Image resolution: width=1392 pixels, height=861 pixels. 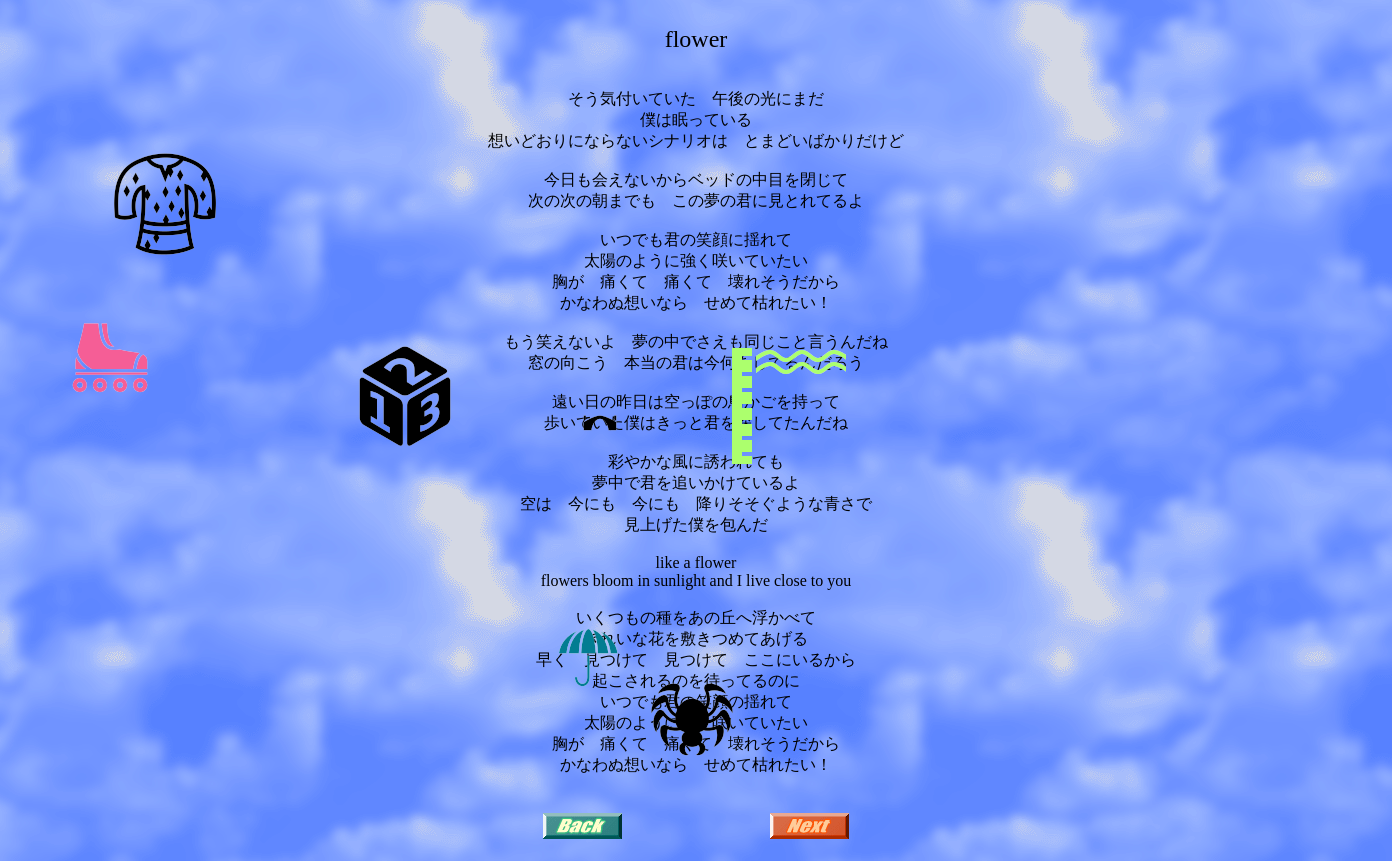 What do you see at coordinates (110, 352) in the screenshot?
I see `access roller skating or skating-related activities` at bounding box center [110, 352].